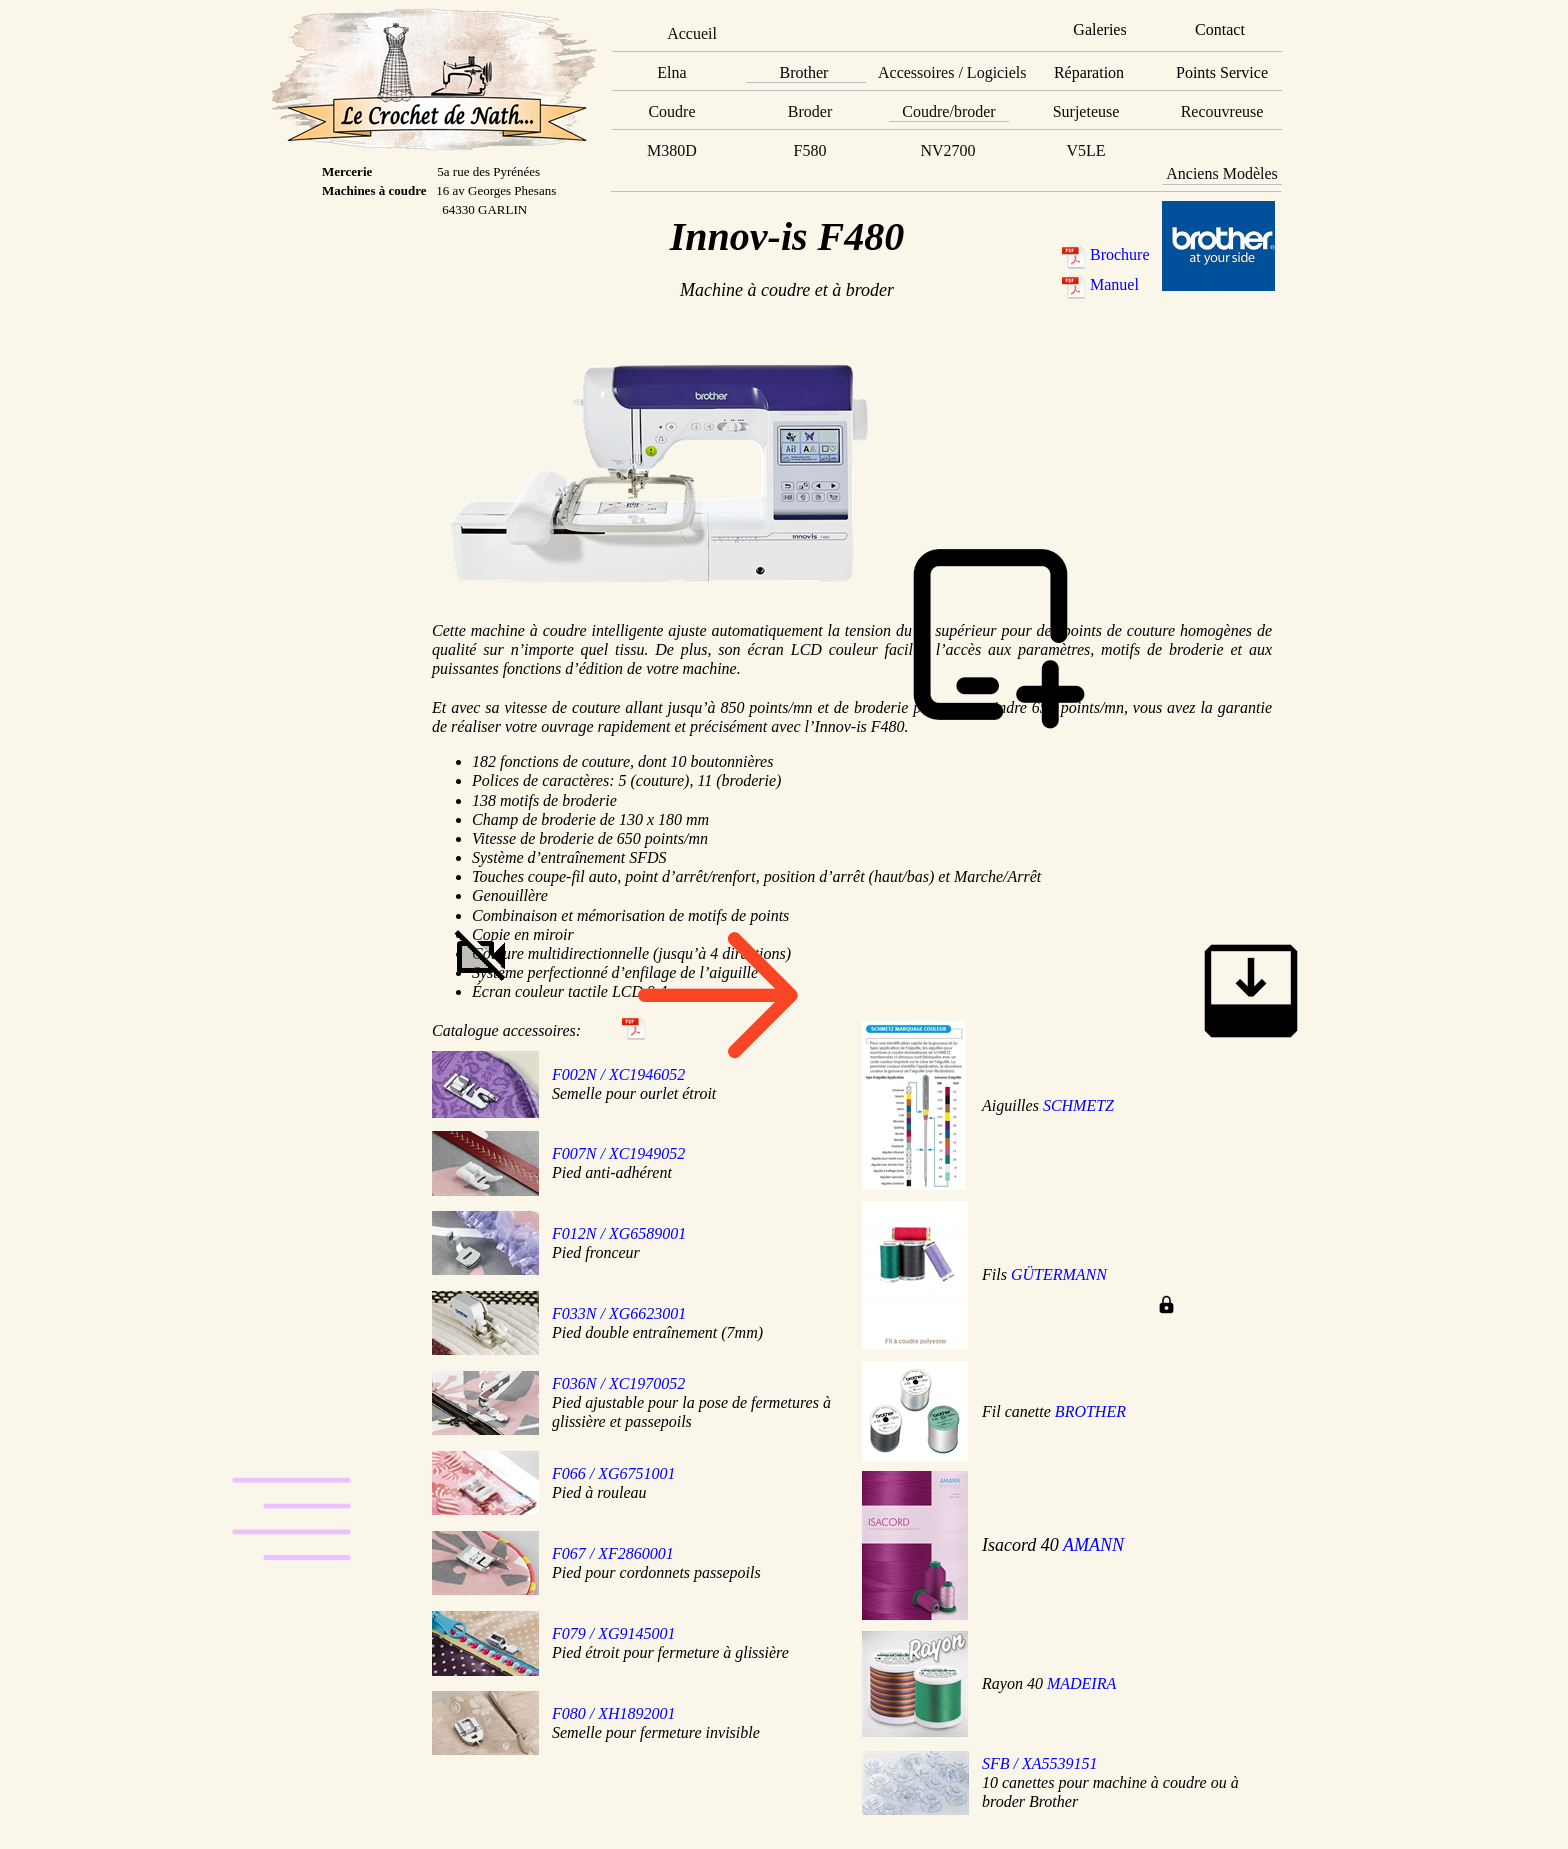 The height and width of the screenshot is (1849, 1568). I want to click on dock panel to bottom of editor, so click(1251, 991).